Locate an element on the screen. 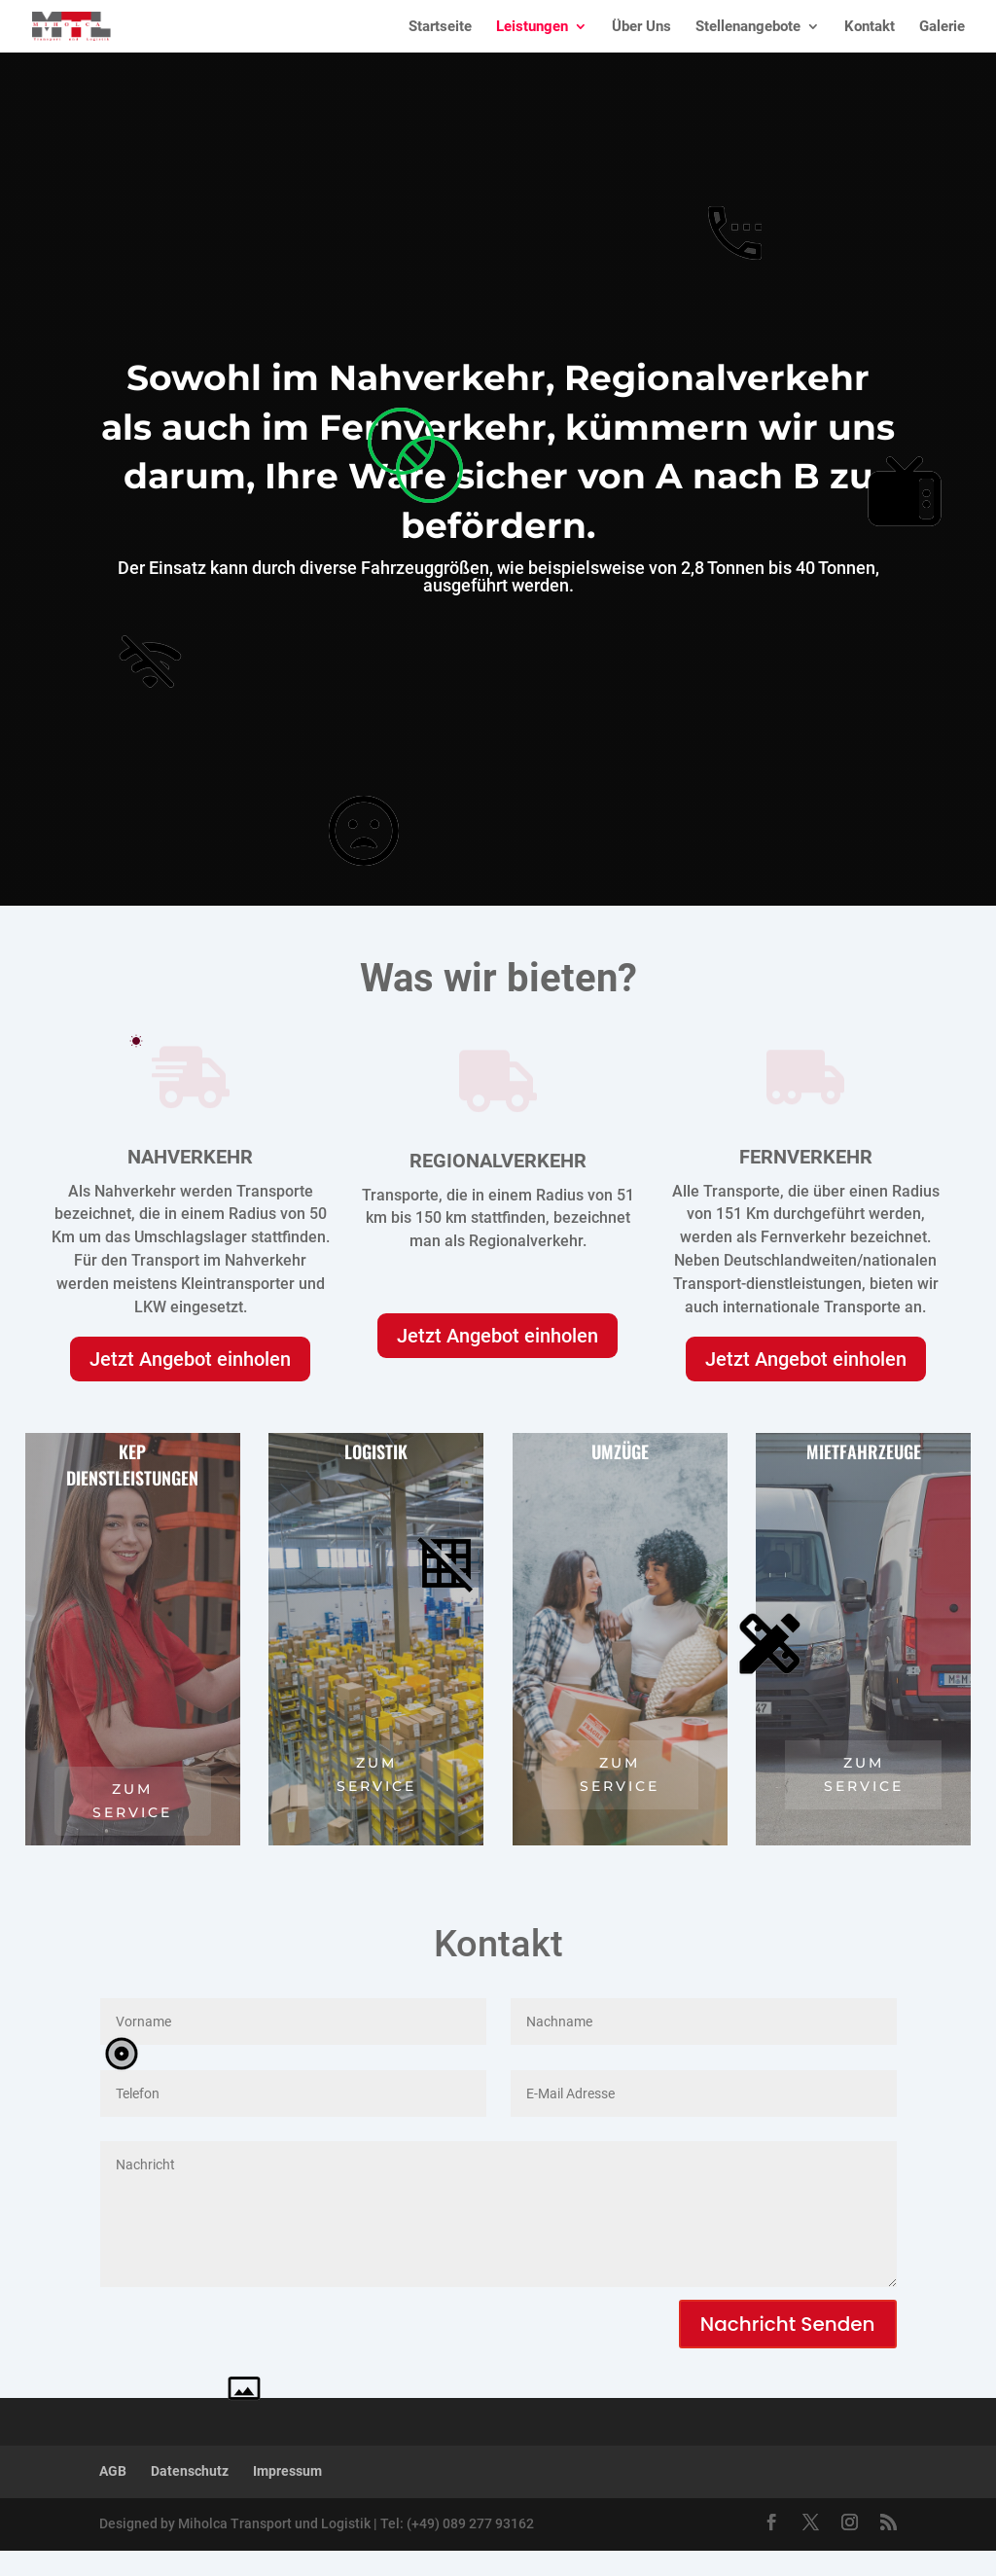 The width and height of the screenshot is (996, 2576). view panorama or wide-angle photo is located at coordinates (244, 2388).